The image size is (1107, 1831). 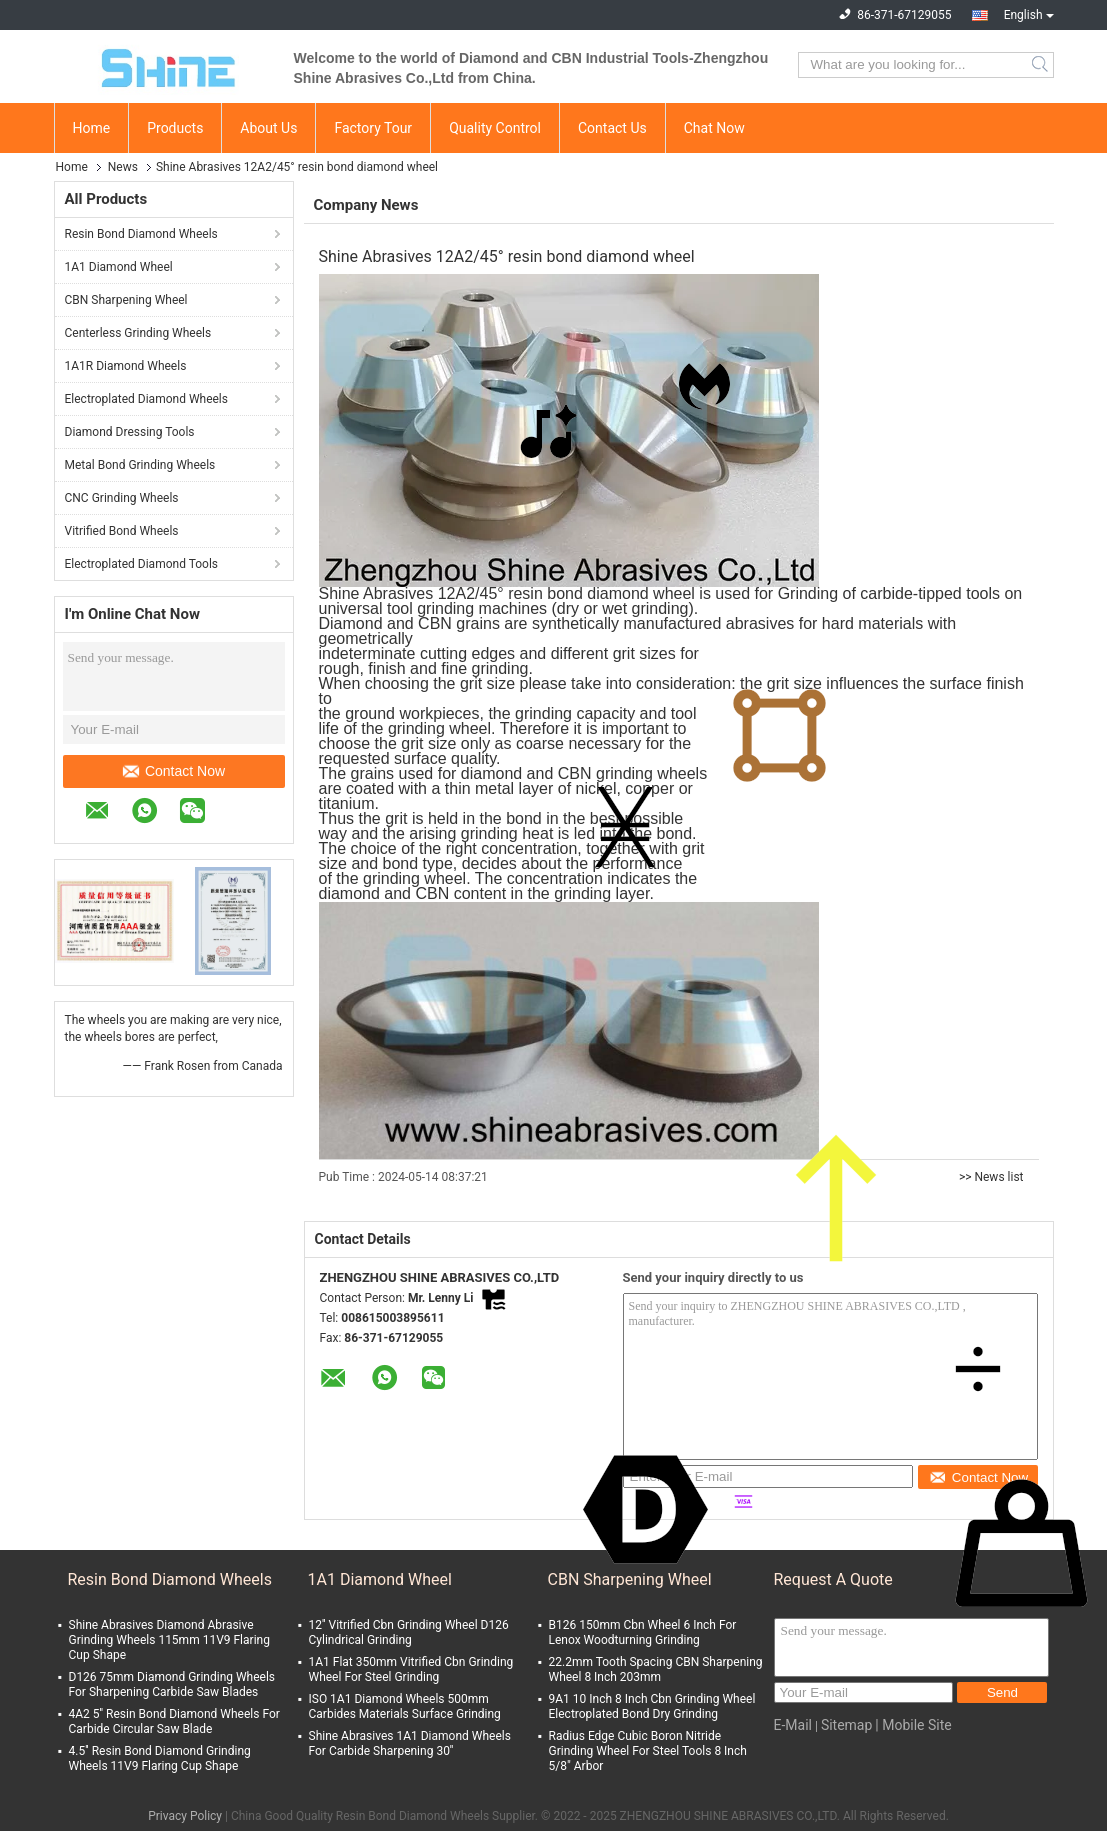 I want to click on view item weight or mass, so click(x=1021, y=1546).